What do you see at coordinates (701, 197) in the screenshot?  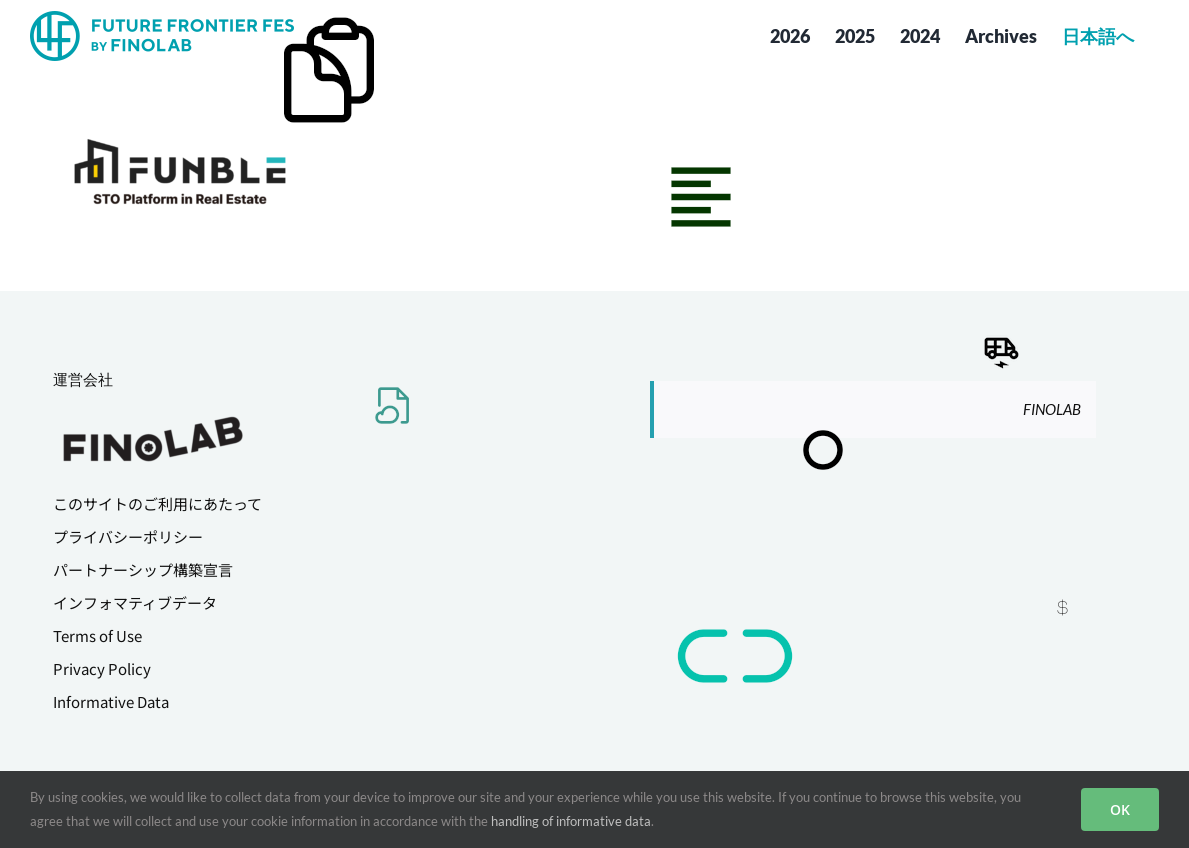 I see `align text to the left margin` at bounding box center [701, 197].